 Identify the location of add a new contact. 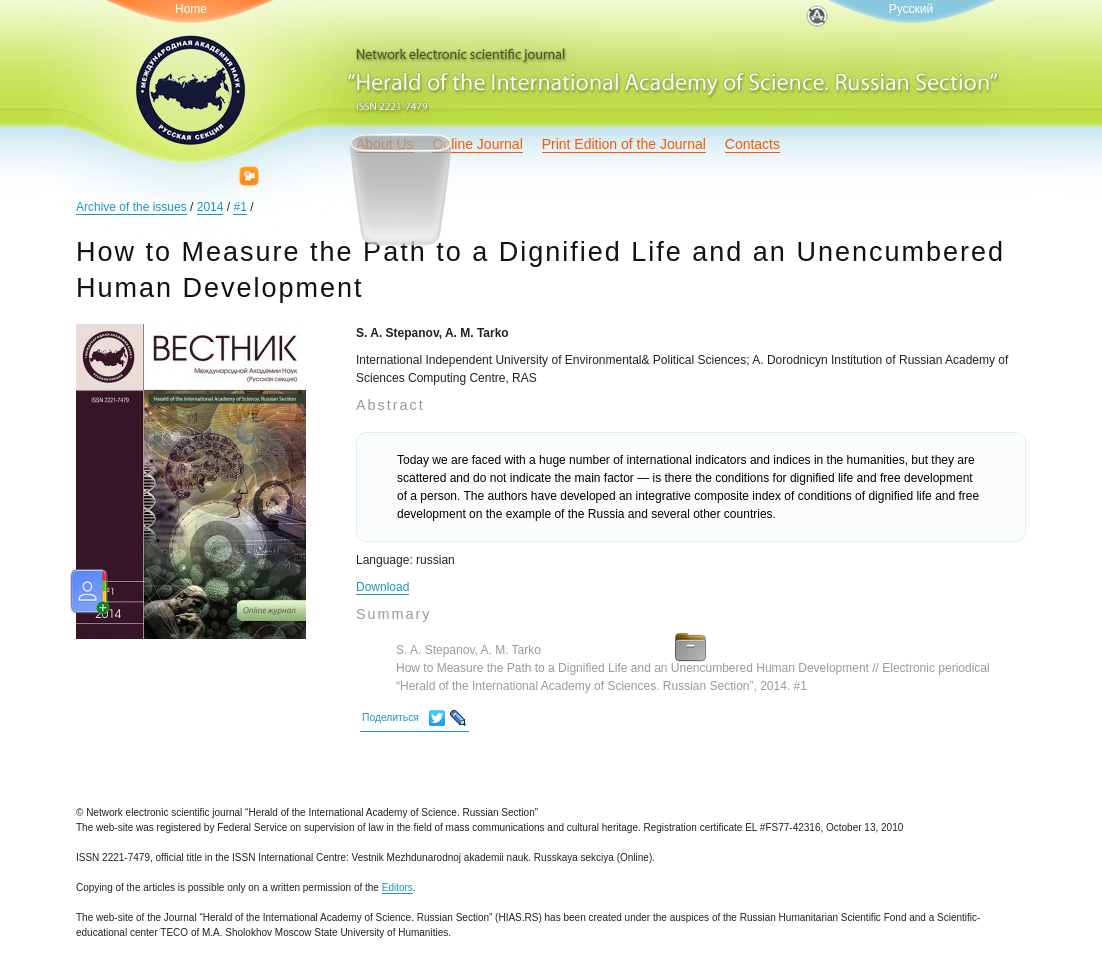
(89, 591).